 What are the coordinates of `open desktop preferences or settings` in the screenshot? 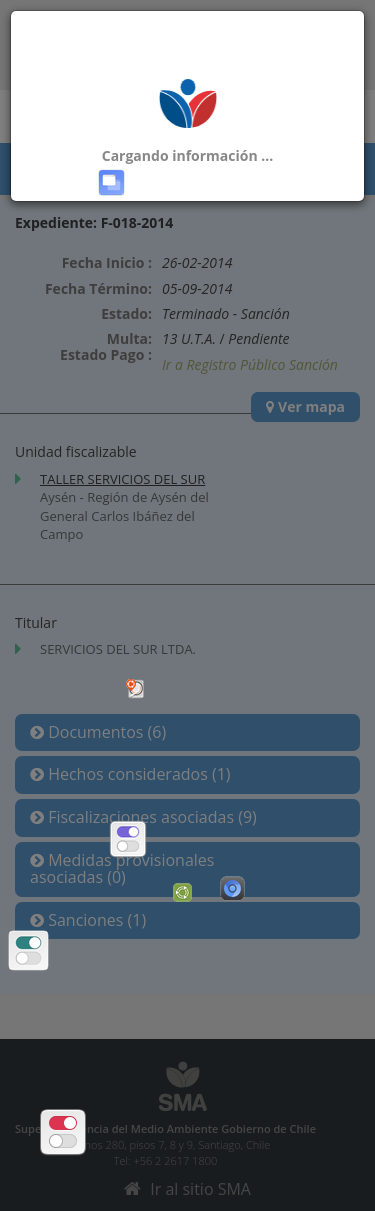 It's located at (128, 839).